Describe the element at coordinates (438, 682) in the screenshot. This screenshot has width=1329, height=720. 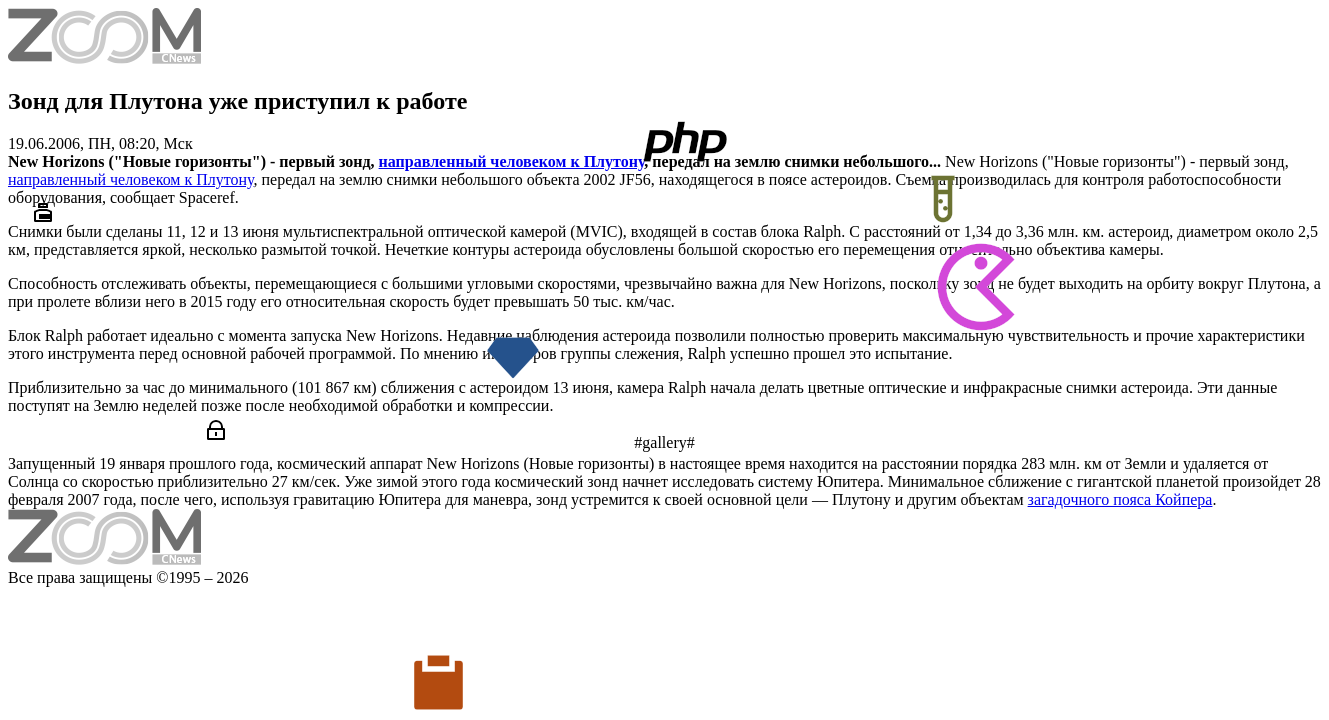
I see `copy content to clipboard` at that location.